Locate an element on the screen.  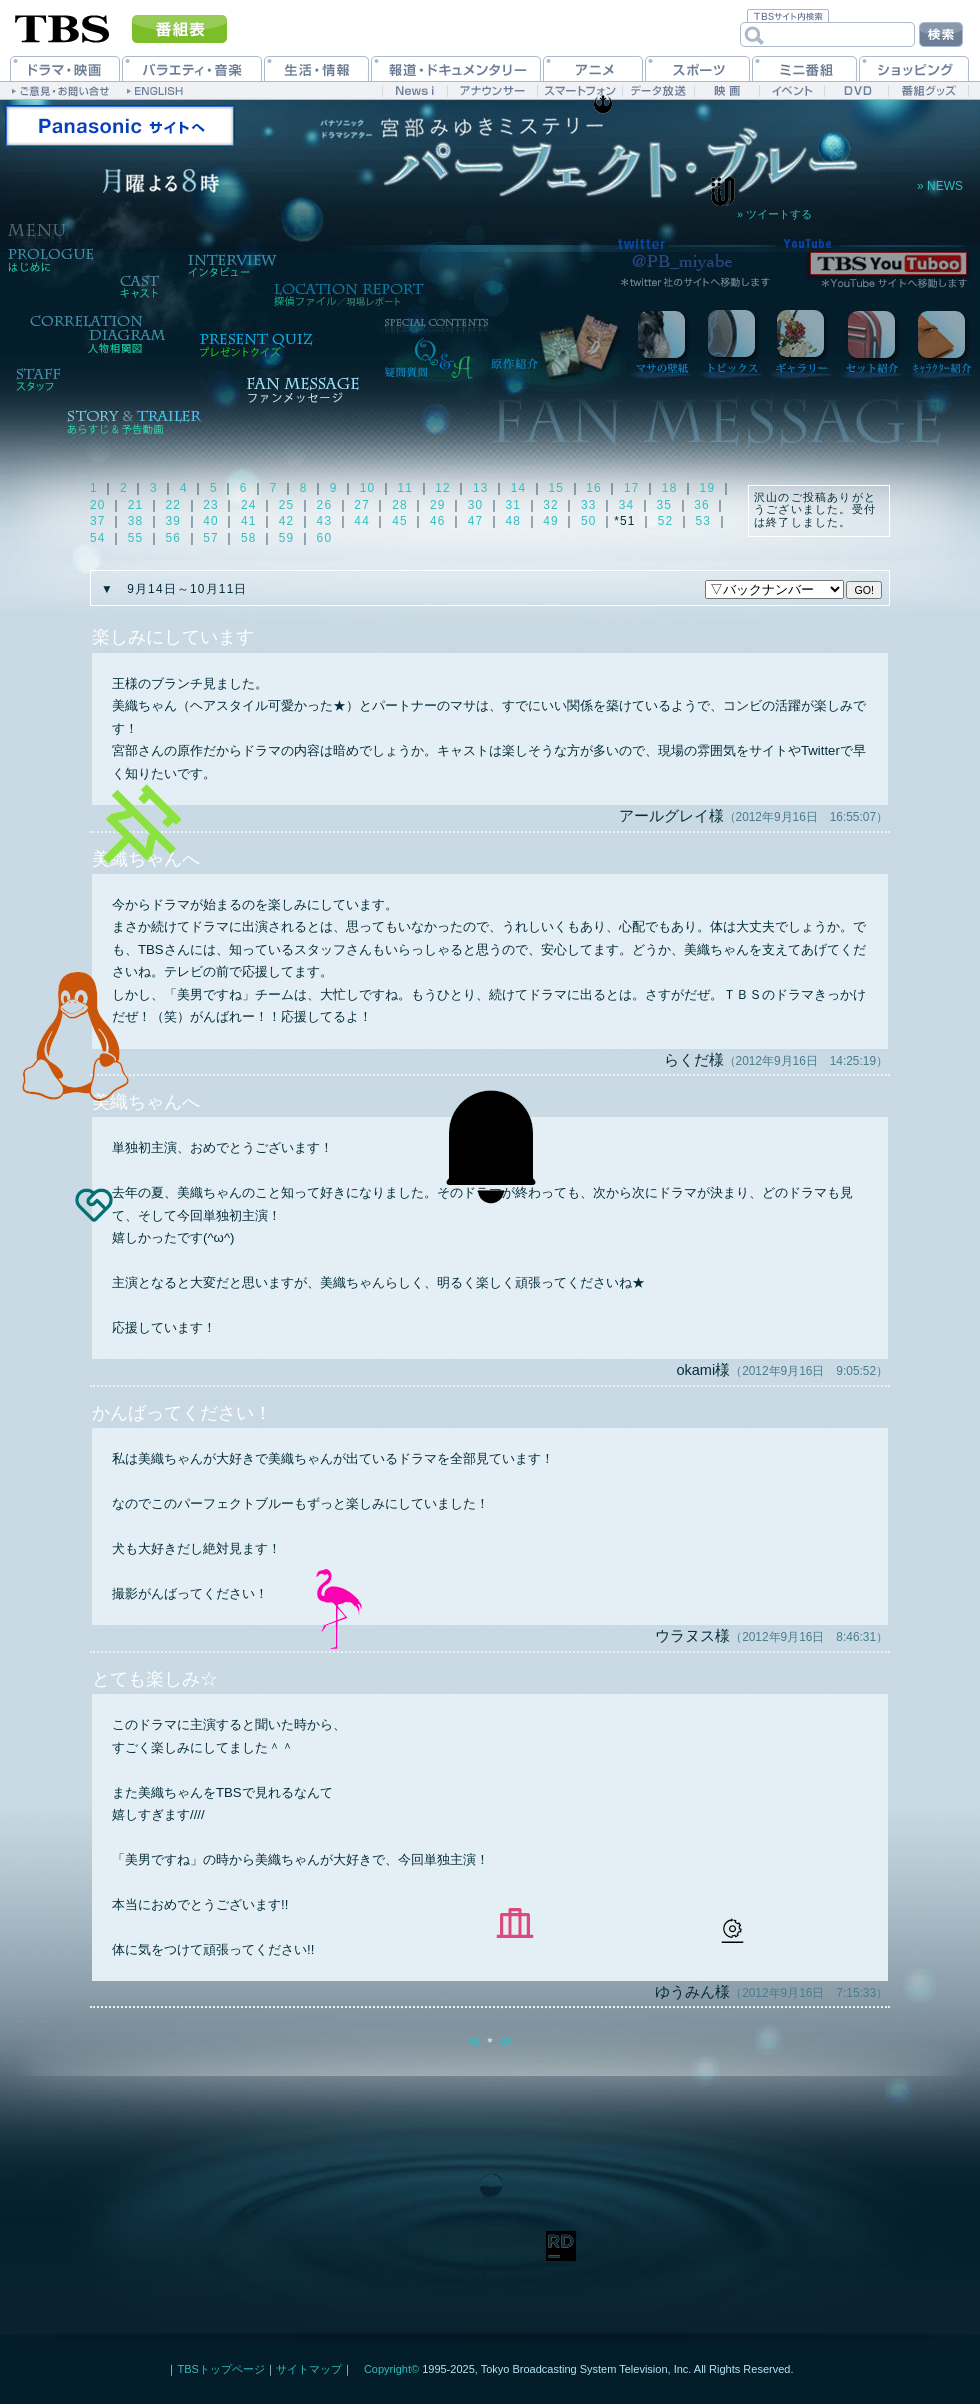
linux operating system logo is located at coordinates (75, 1036).